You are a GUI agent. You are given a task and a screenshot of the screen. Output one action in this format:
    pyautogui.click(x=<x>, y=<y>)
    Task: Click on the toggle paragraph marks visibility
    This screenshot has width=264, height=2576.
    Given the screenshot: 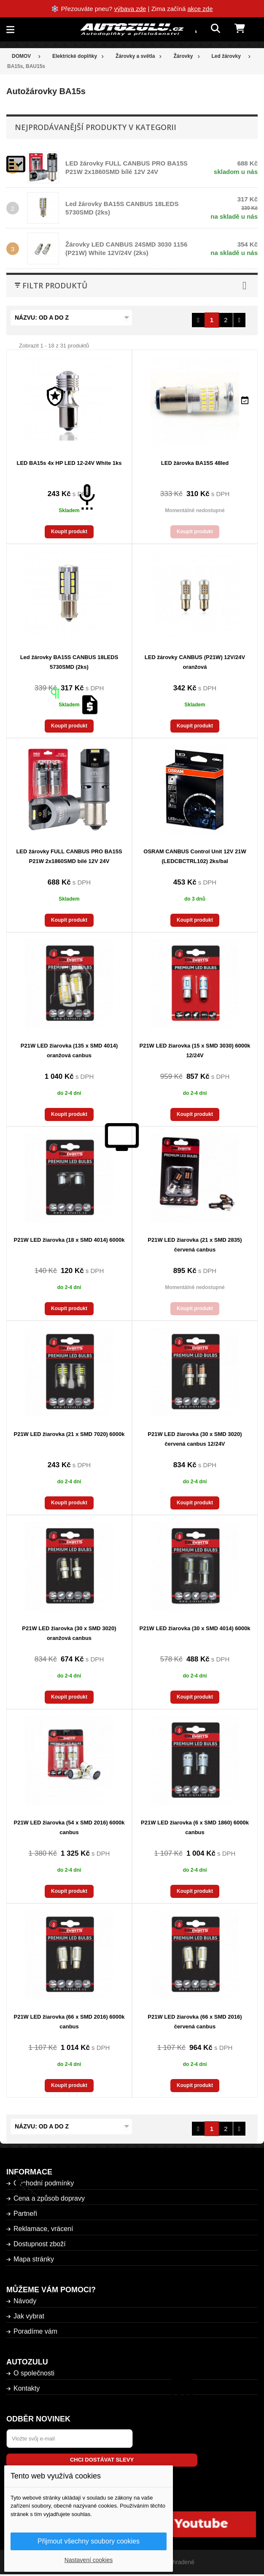 What is the action you would take?
    pyautogui.click(x=55, y=694)
    